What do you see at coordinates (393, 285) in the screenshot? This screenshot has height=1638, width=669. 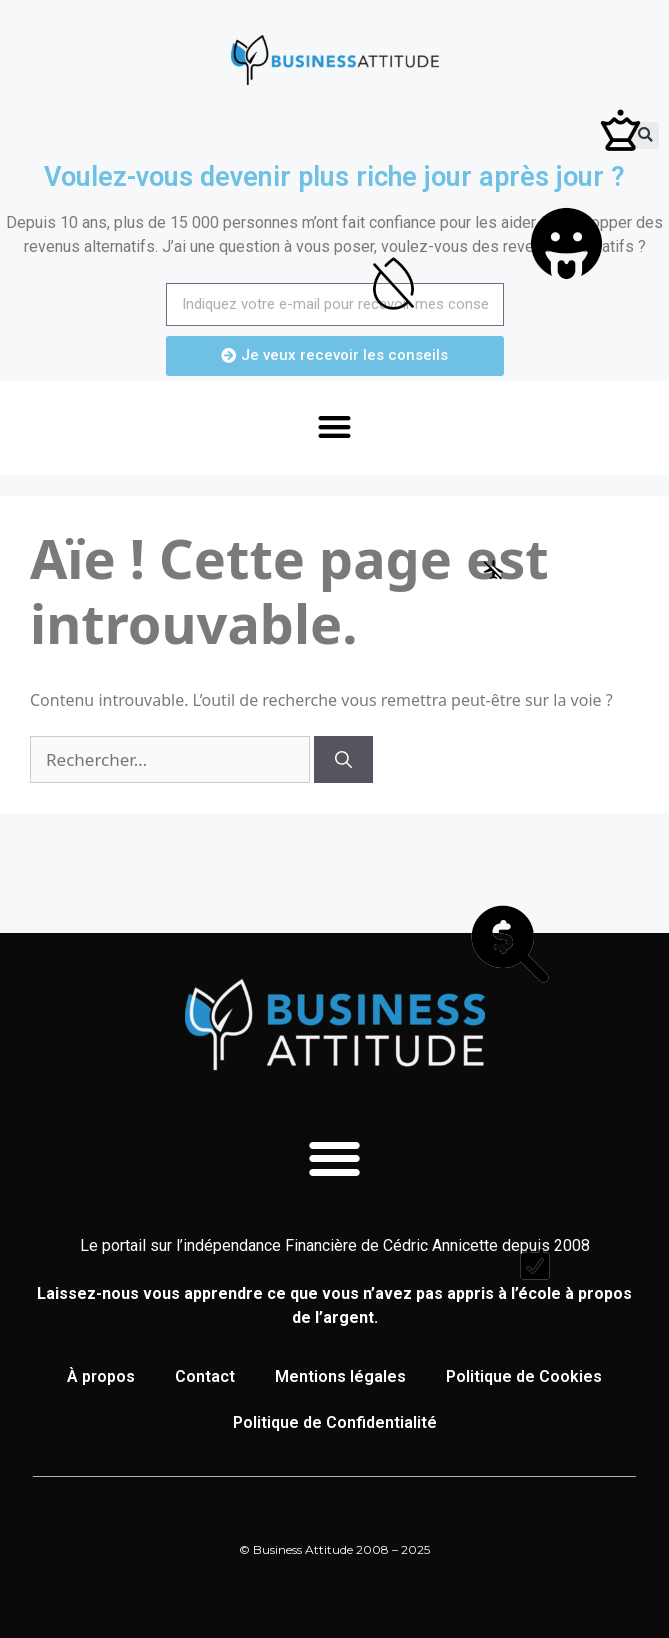 I see `disable water or liquid detection` at bounding box center [393, 285].